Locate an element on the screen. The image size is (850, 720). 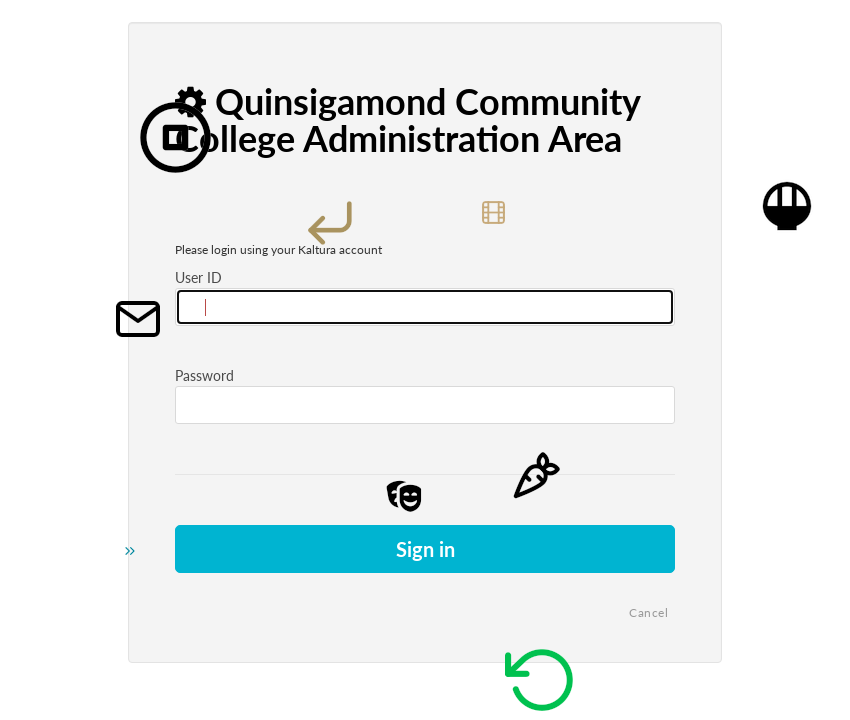
open your email inbox is located at coordinates (138, 319).